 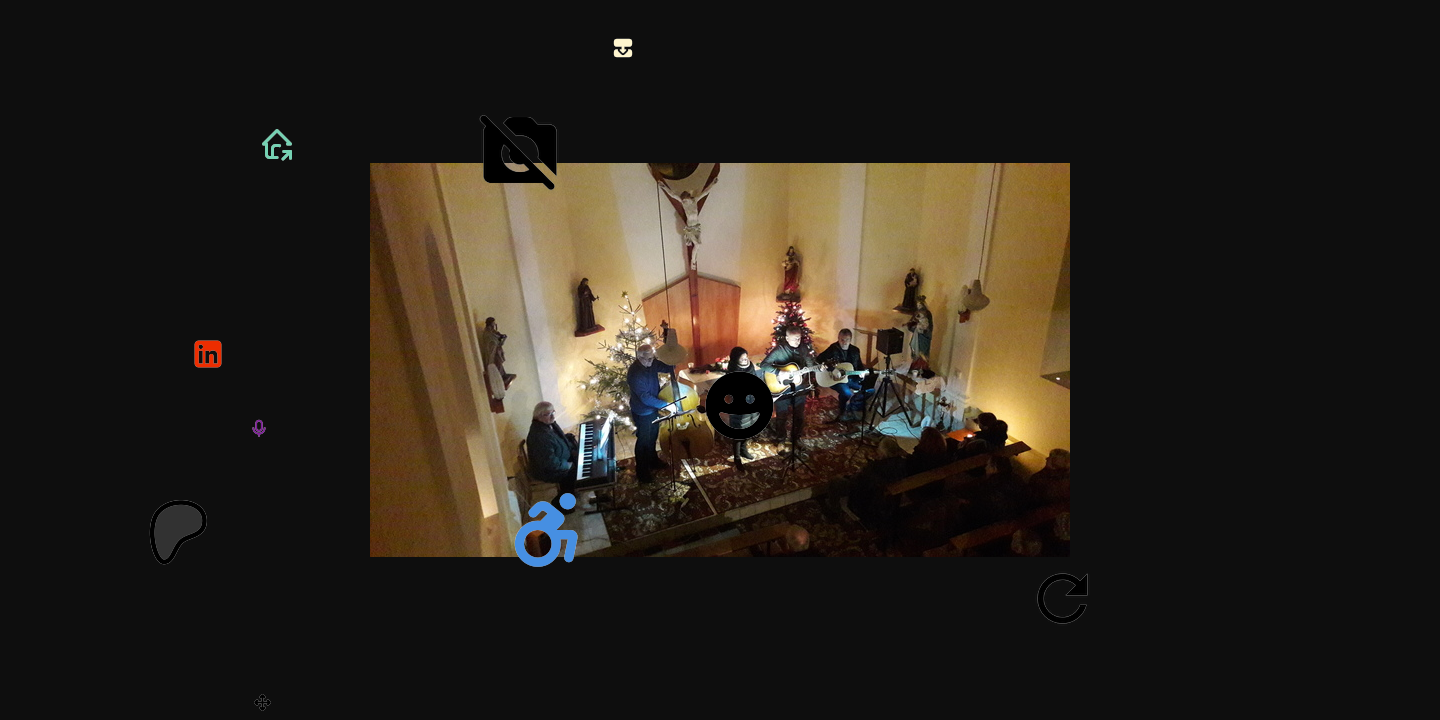 What do you see at coordinates (623, 48) in the screenshot?
I see `move to the next step in a workflow diagram` at bounding box center [623, 48].